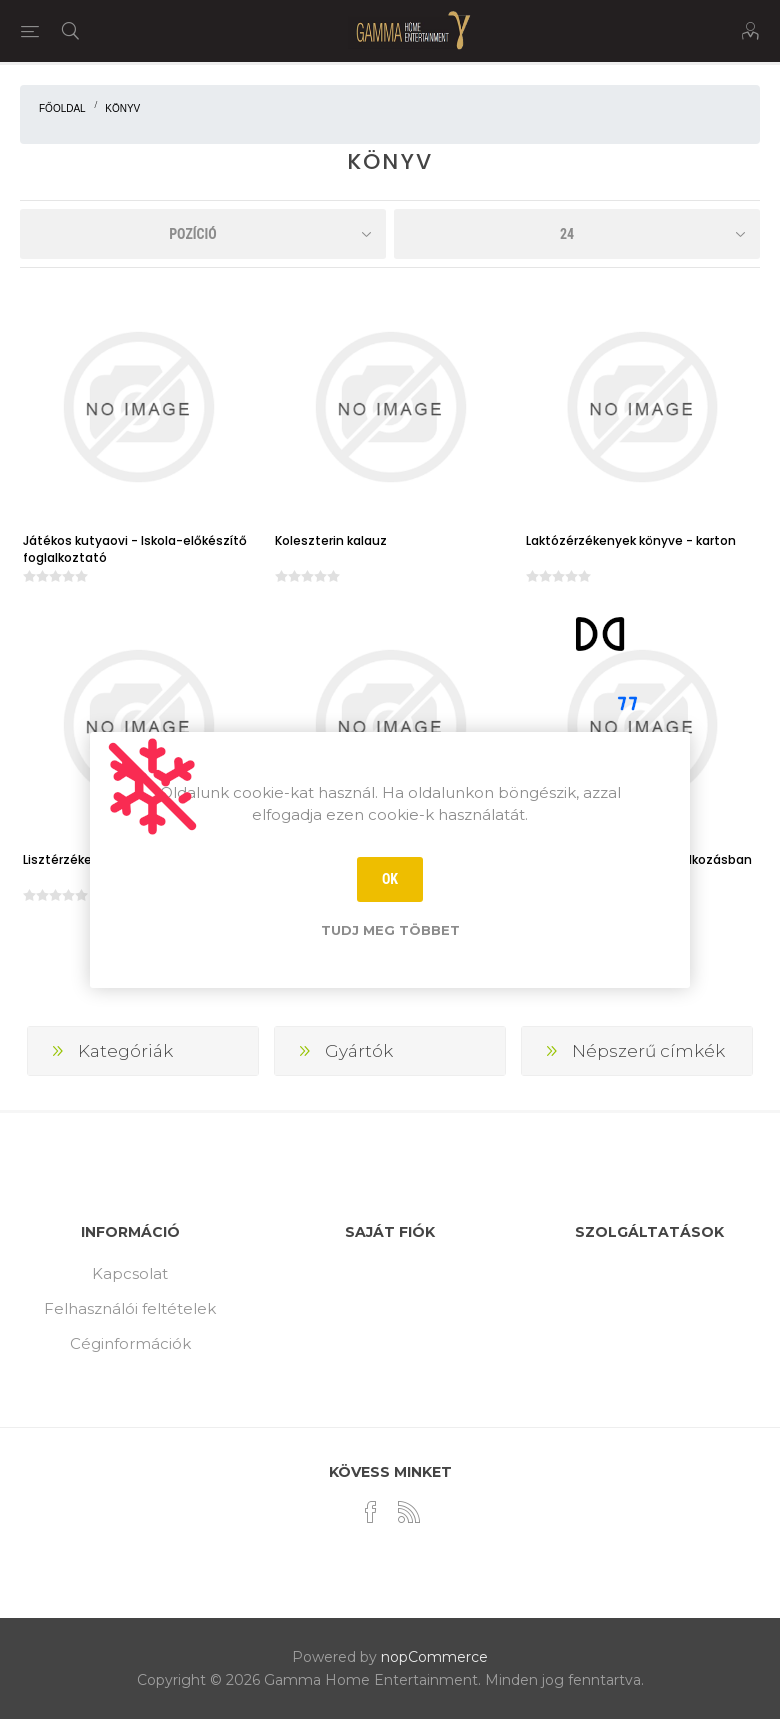 This screenshot has width=780, height=1719. I want to click on disable cooling or air conditioning mode, so click(152, 786).